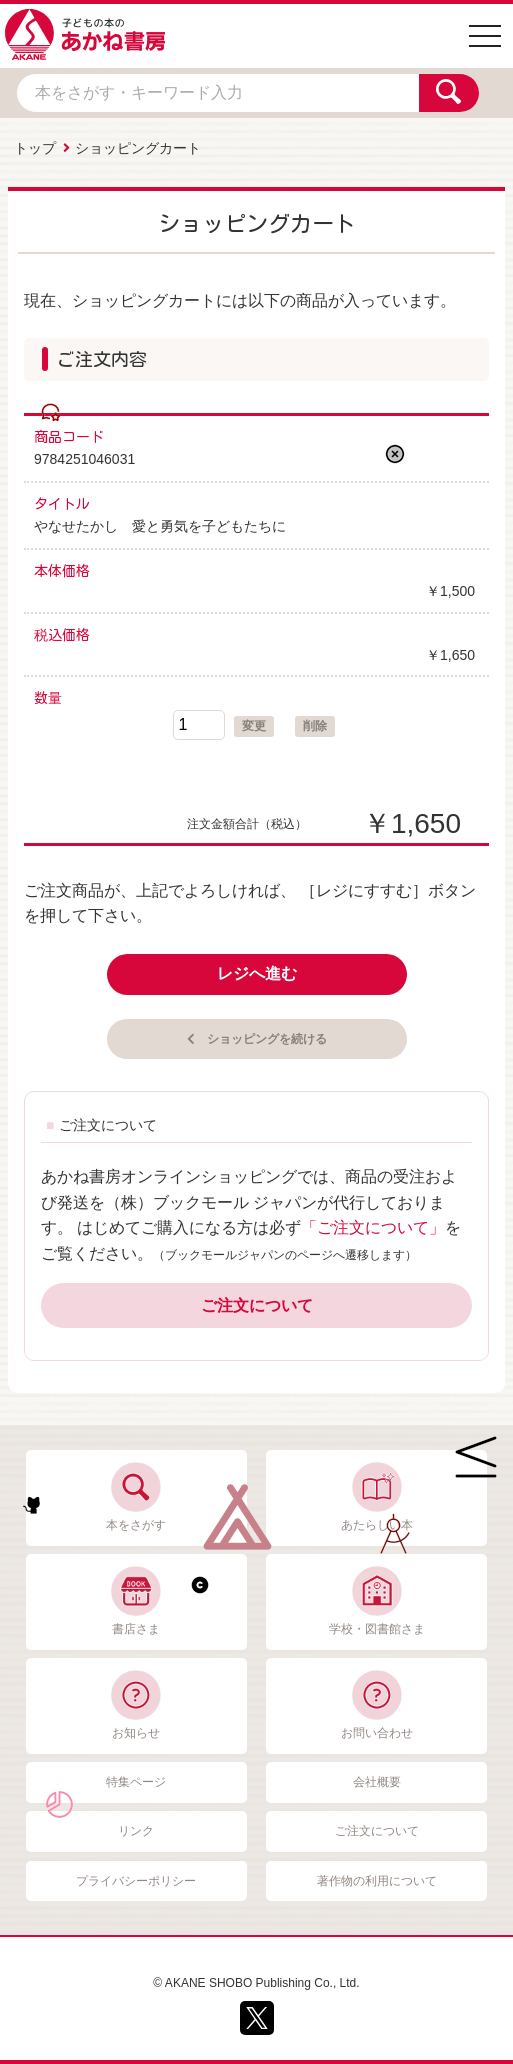  I want to click on indicates copyrighted content, so click(200, 1585).